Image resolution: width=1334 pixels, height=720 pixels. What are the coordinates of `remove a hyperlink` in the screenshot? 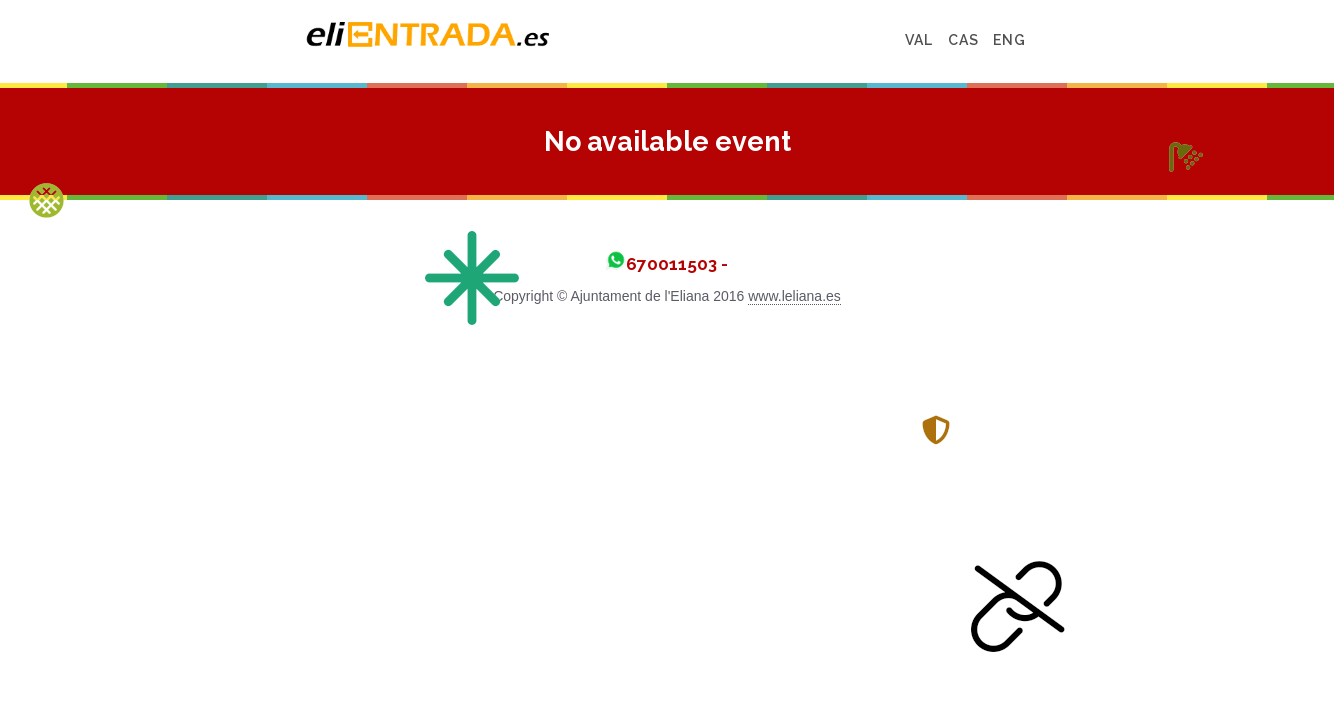 It's located at (1016, 606).